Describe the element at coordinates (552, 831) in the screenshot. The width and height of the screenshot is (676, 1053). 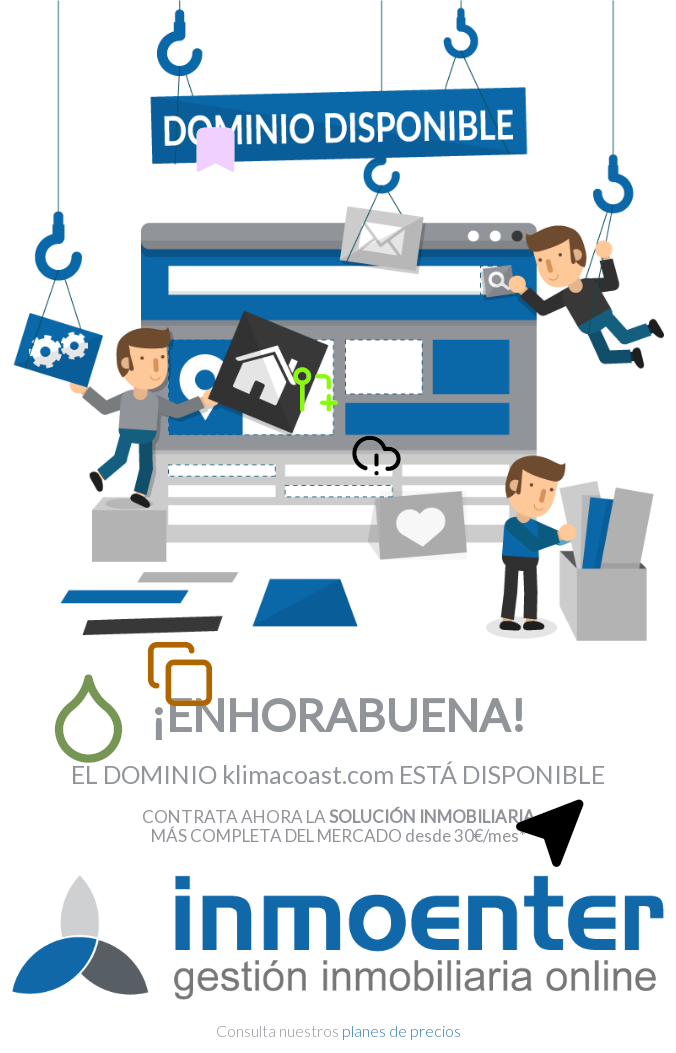
I see `navigate to your current location` at that location.